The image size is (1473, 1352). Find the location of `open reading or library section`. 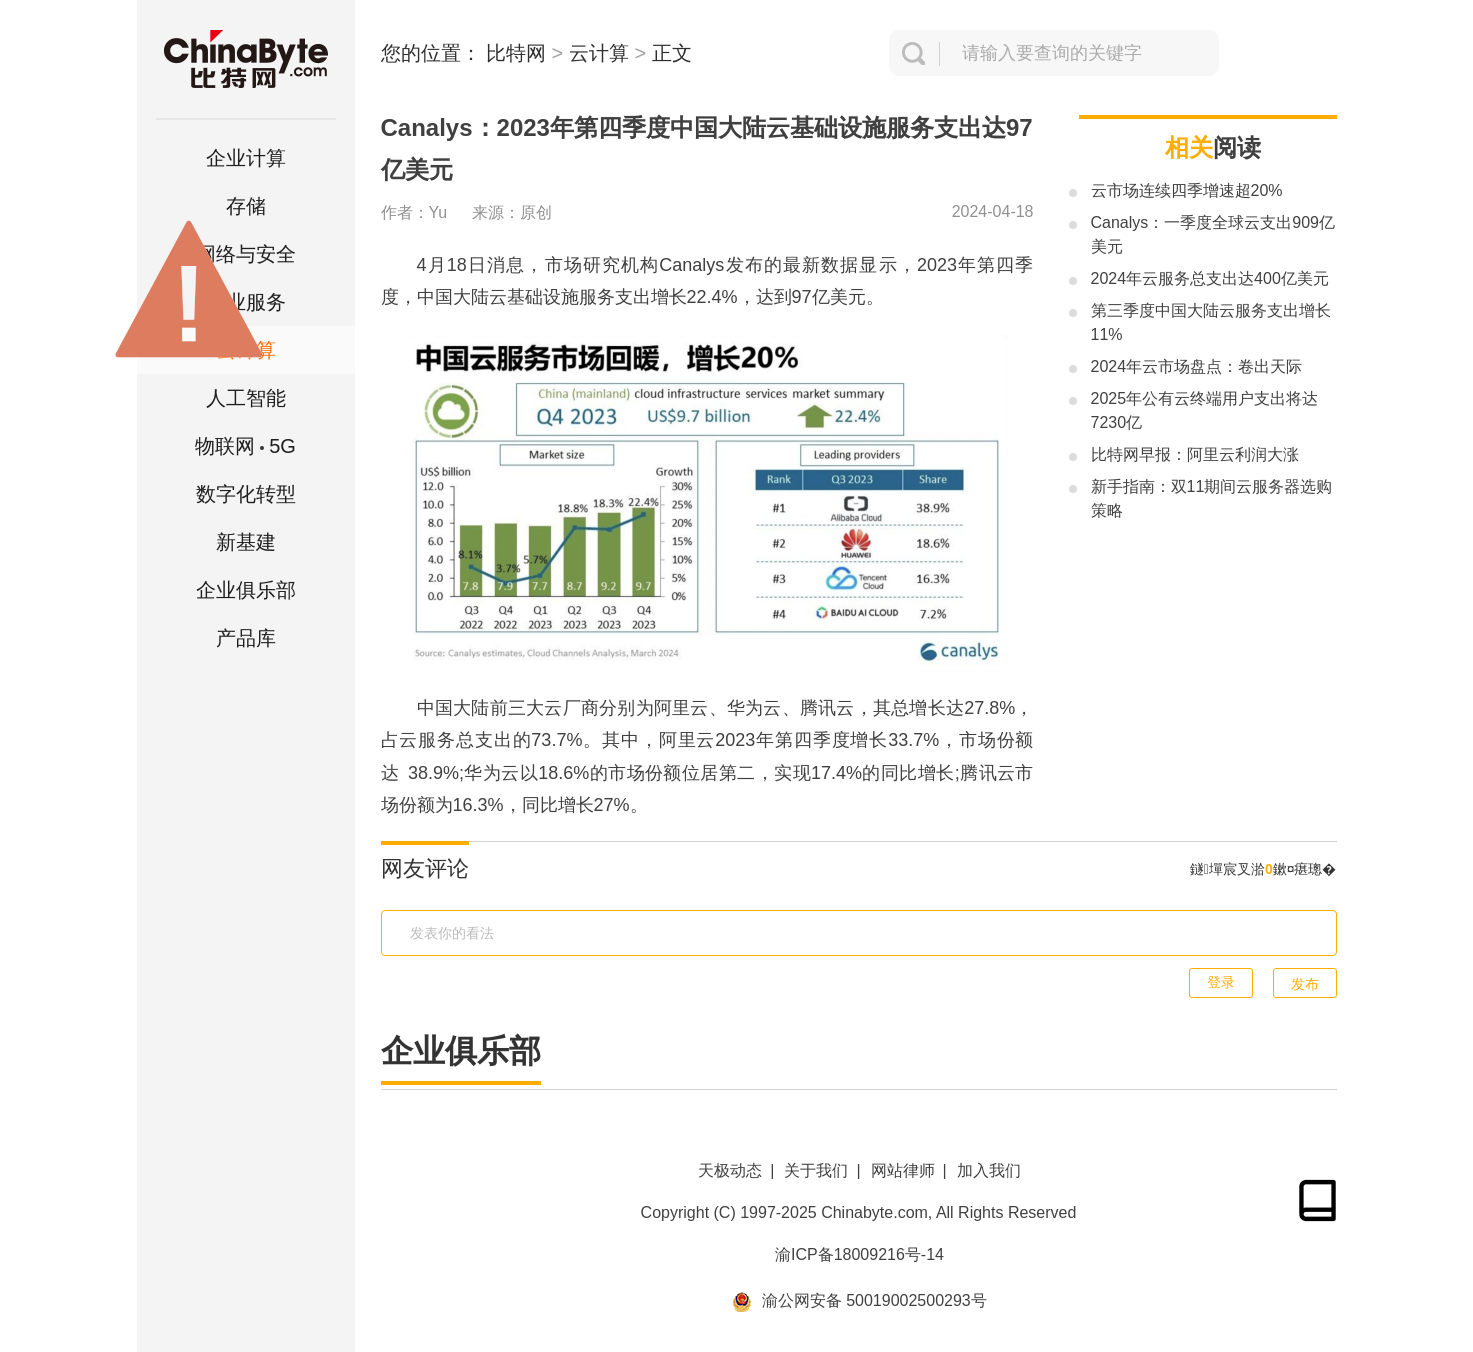

open reading or library section is located at coordinates (1317, 1200).